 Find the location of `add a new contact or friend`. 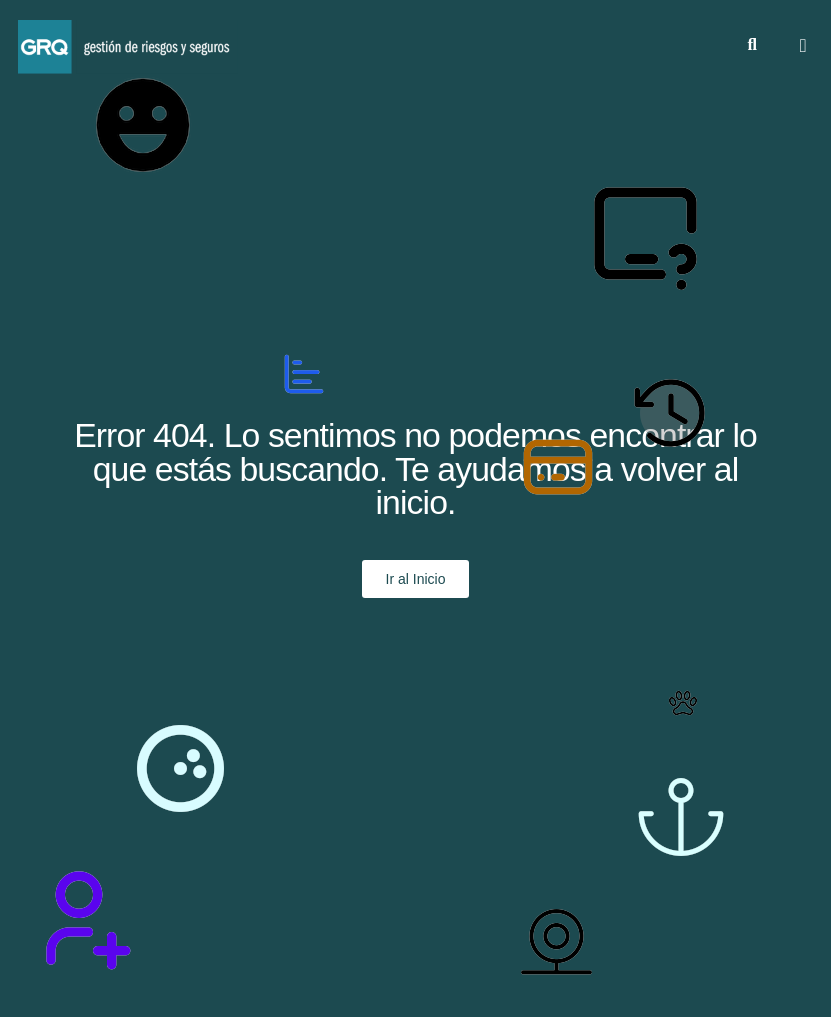

add a new contact or friend is located at coordinates (79, 918).